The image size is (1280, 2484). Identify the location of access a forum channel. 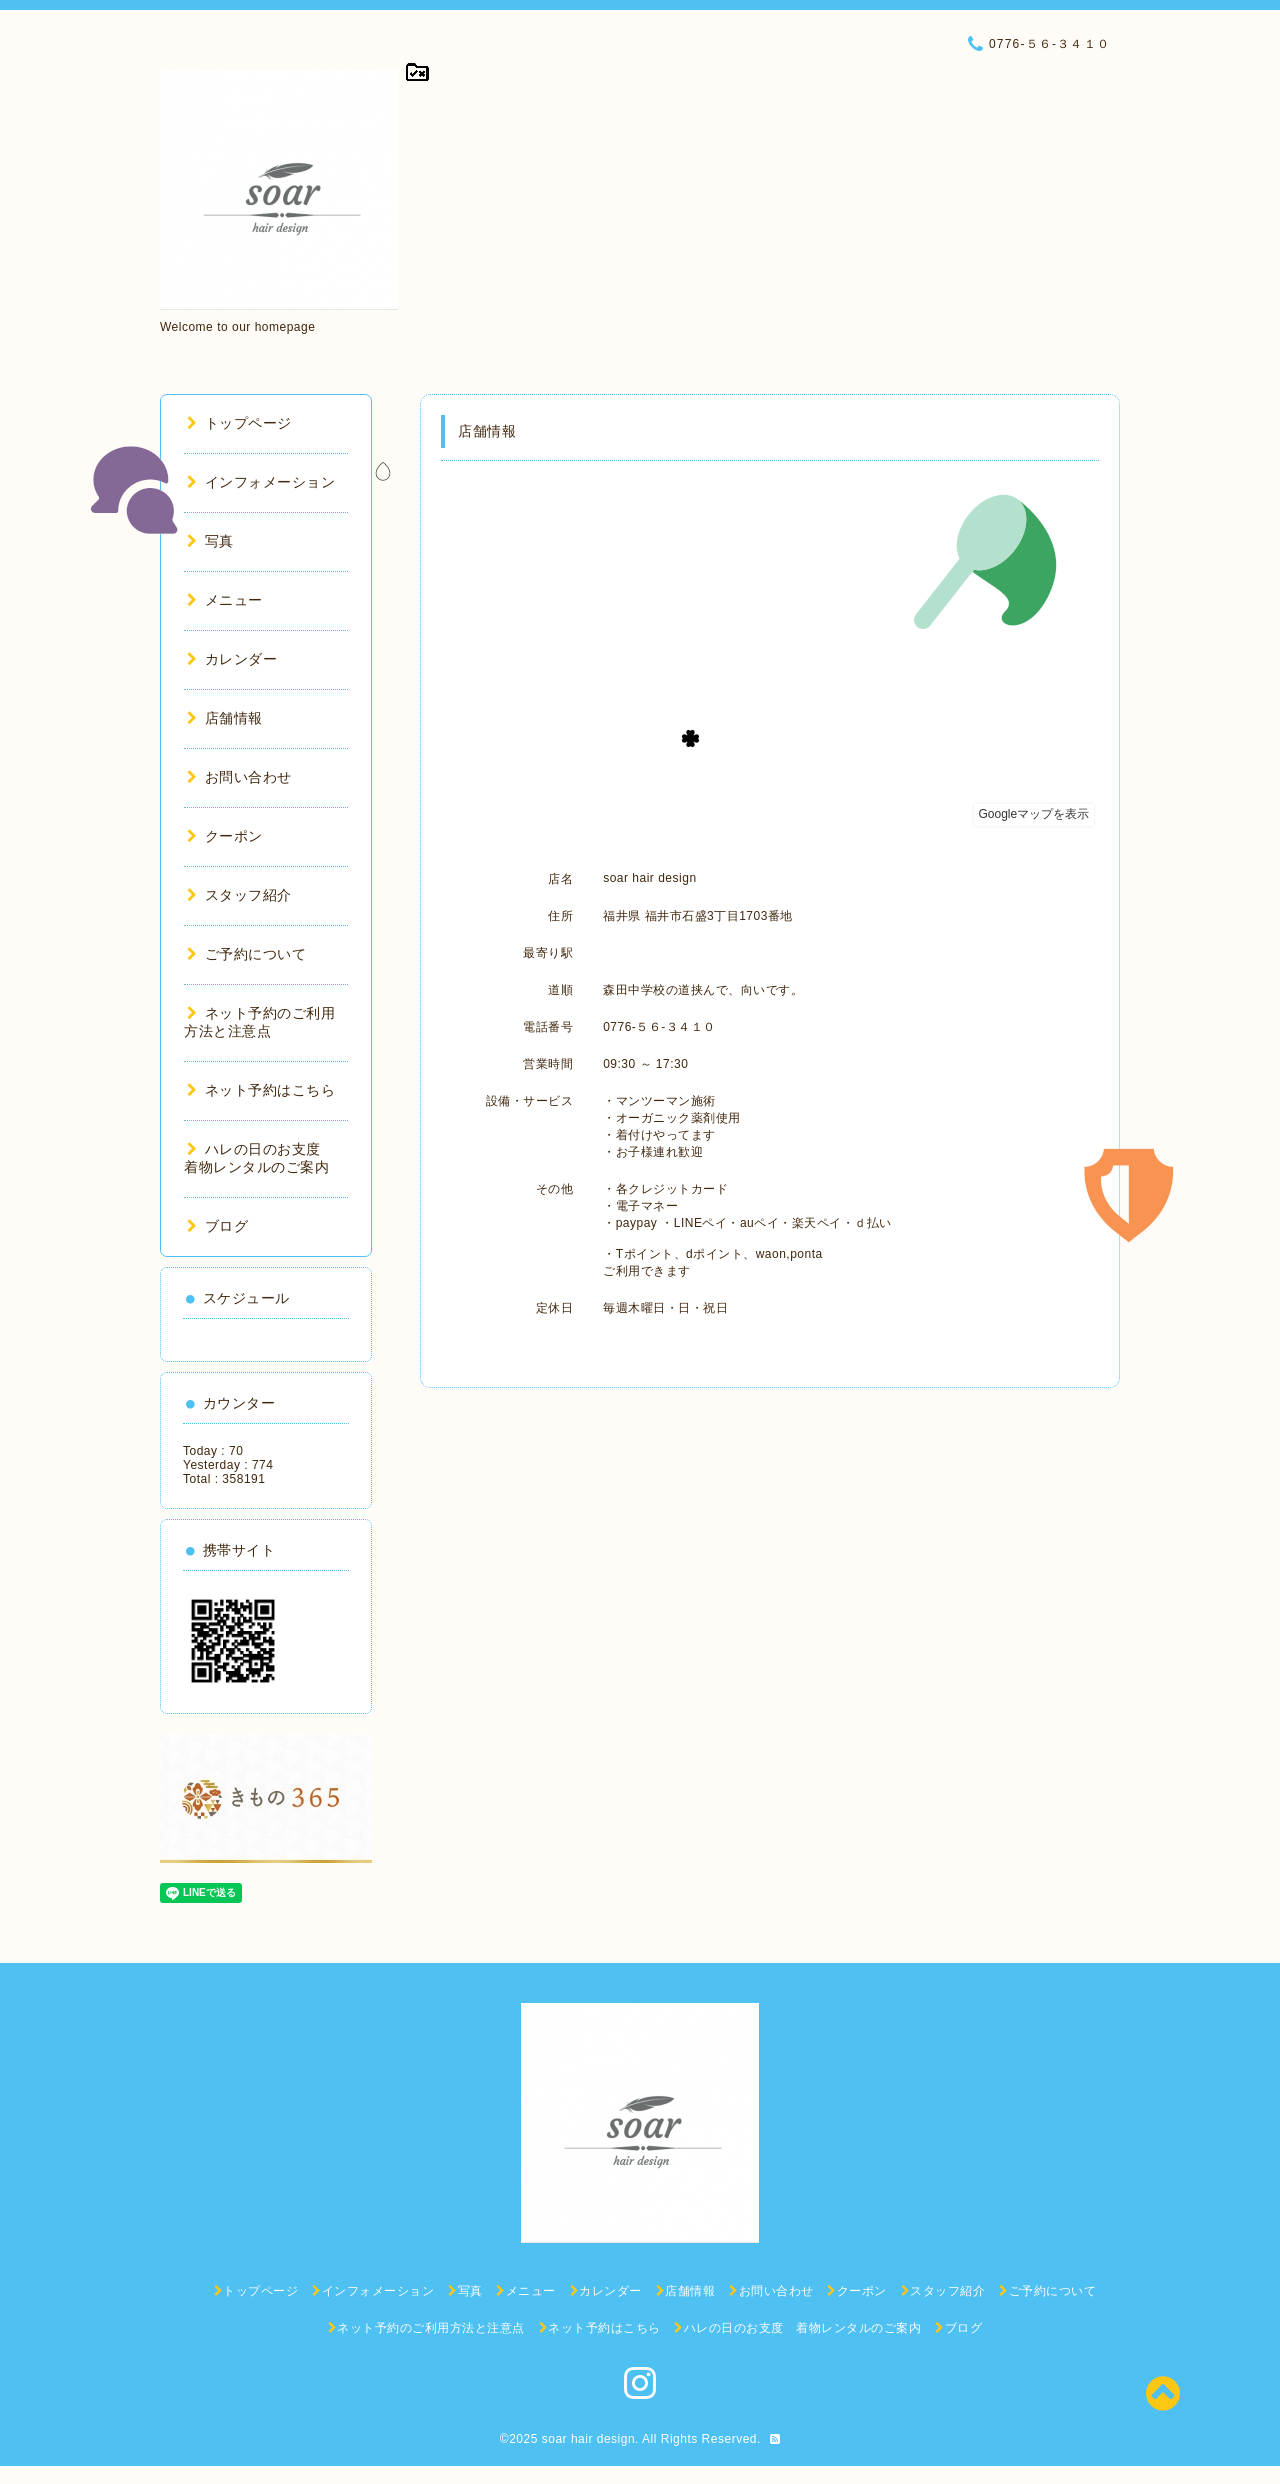
(135, 488).